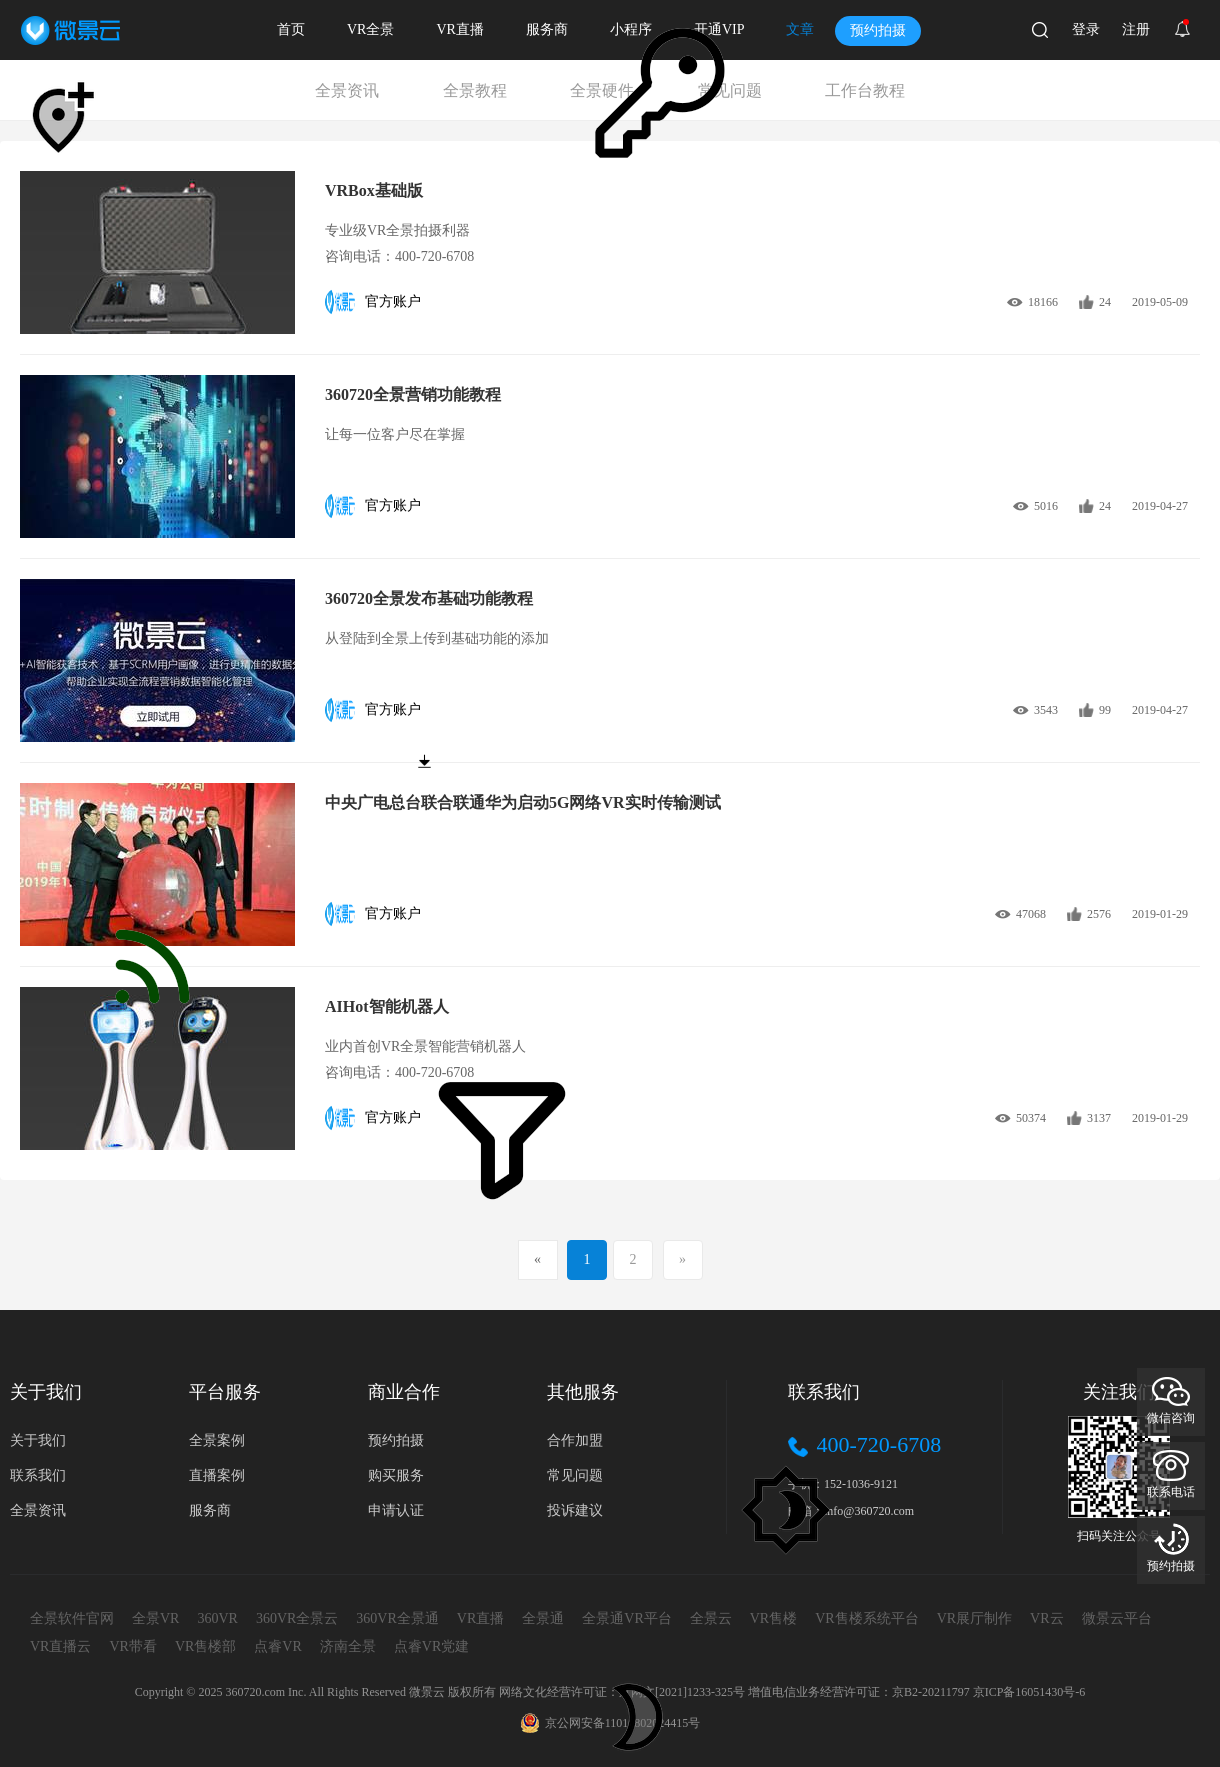 This screenshot has height=1767, width=1220. Describe the element at coordinates (660, 93) in the screenshot. I see `access security or authentication settings` at that location.